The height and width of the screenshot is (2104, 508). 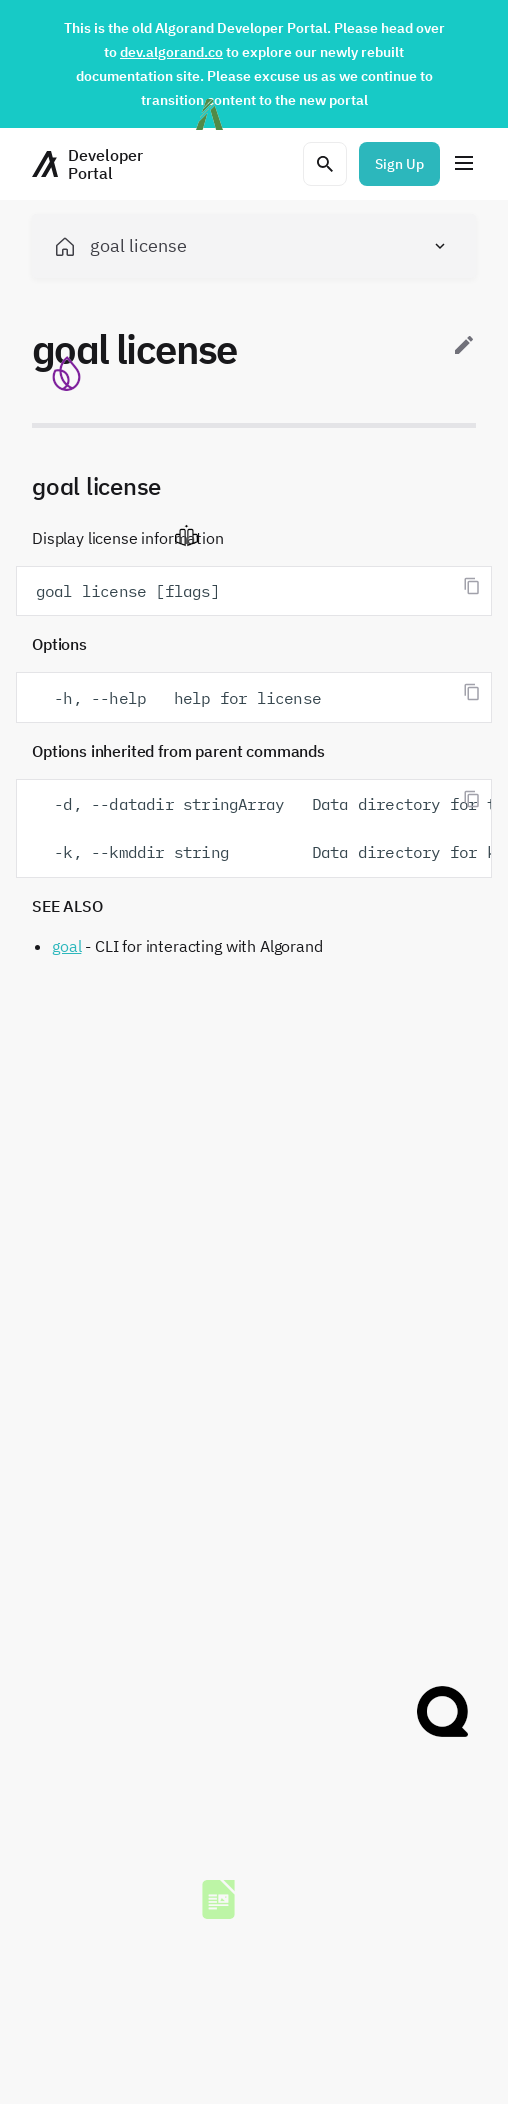 I want to click on backbone.js framework logo, so click(x=186, y=535).